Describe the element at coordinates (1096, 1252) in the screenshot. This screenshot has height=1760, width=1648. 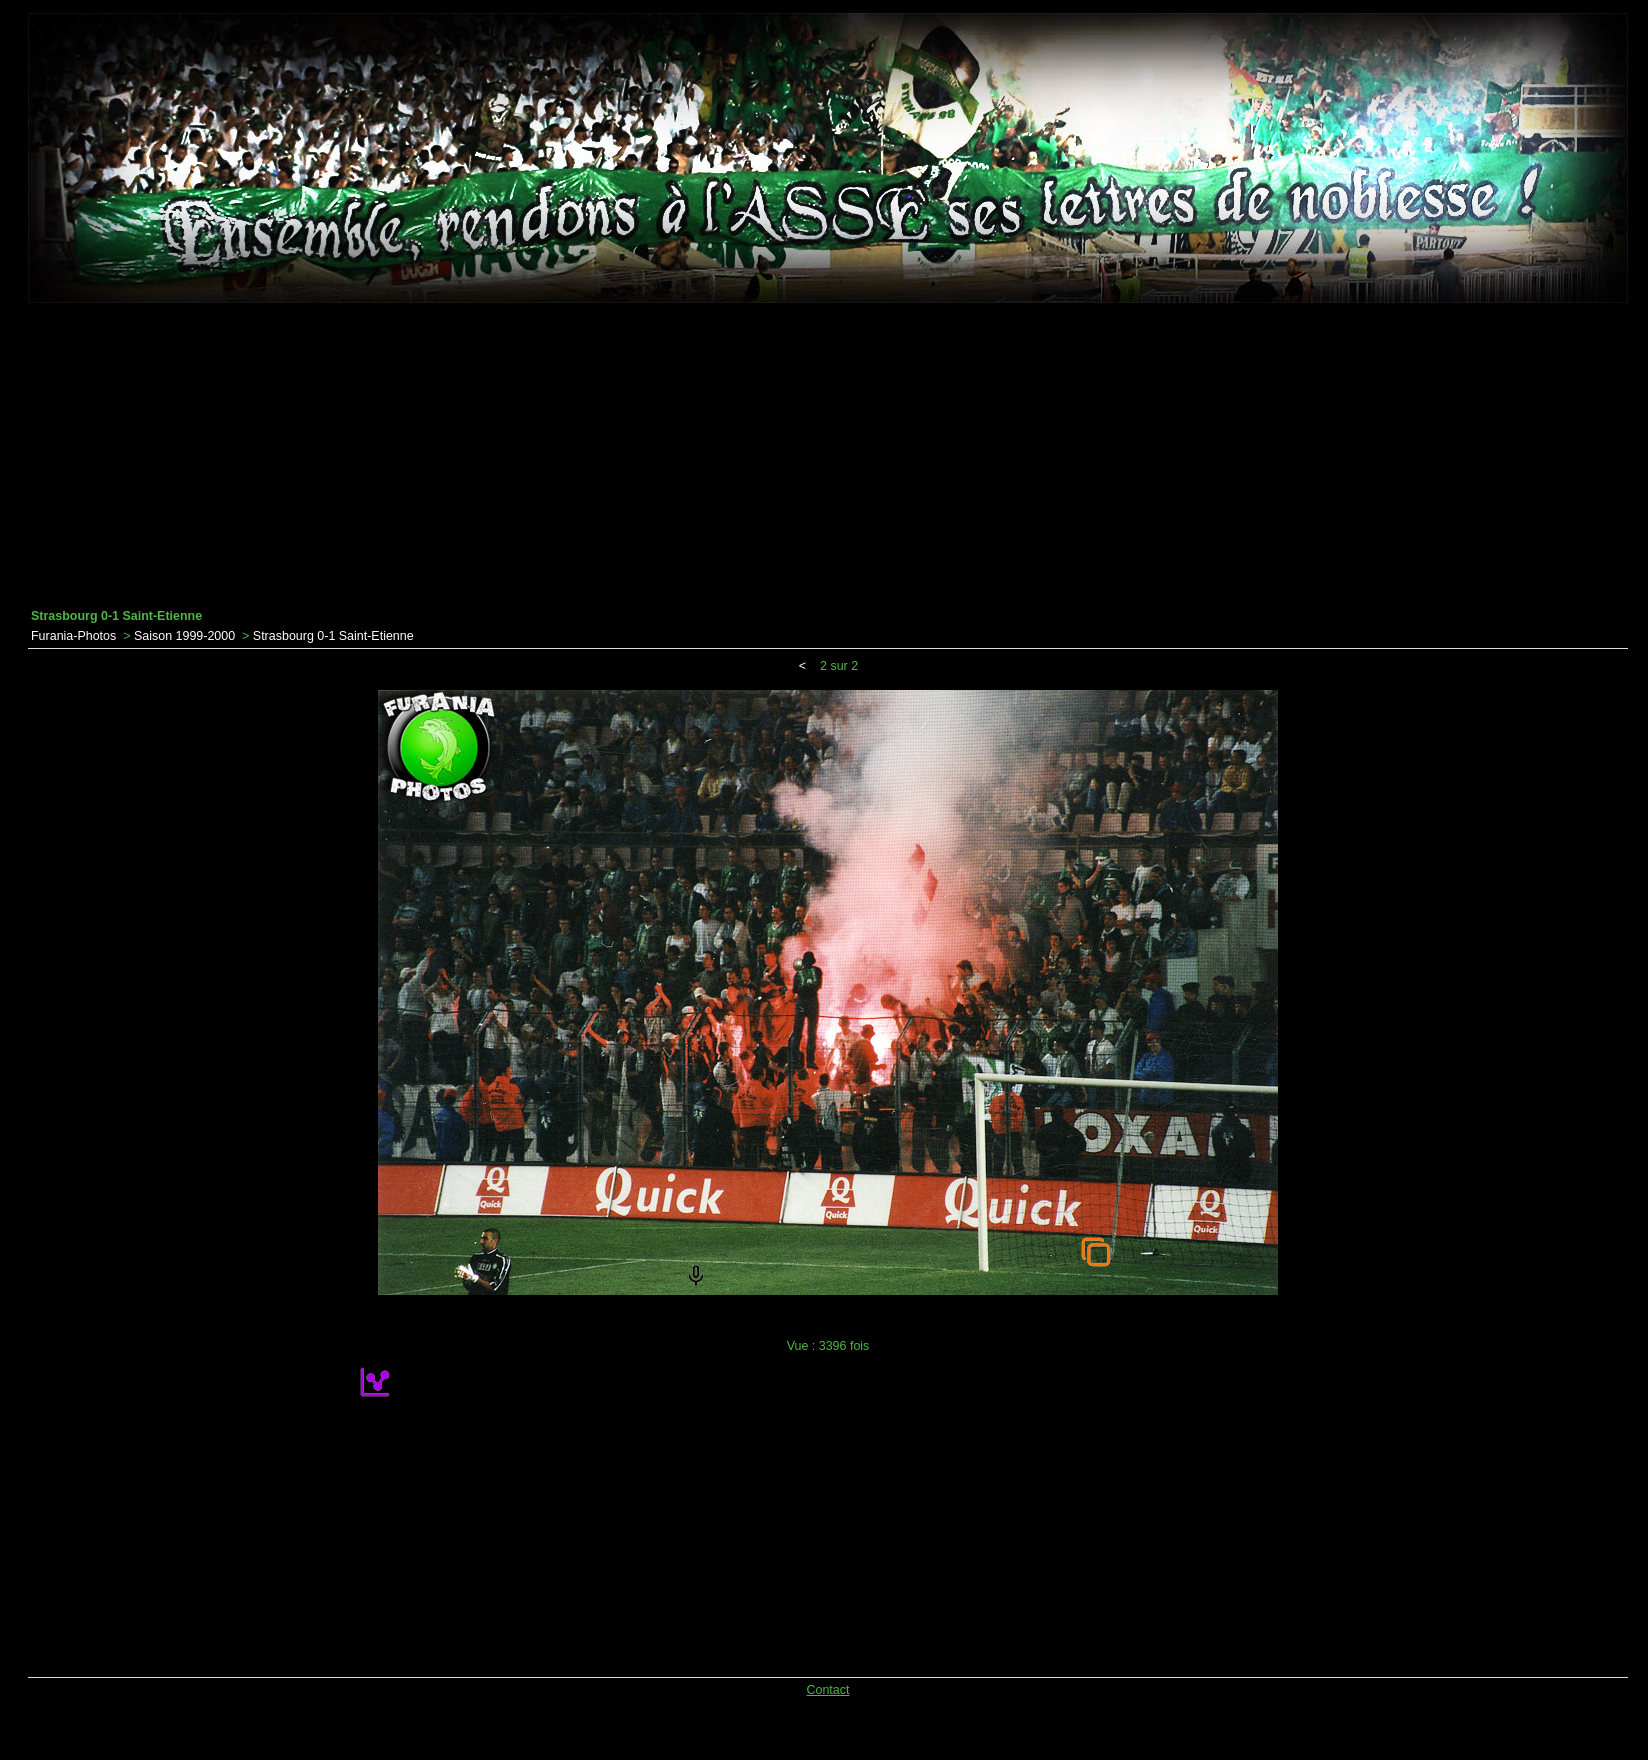
I see `copy to clipboard` at that location.